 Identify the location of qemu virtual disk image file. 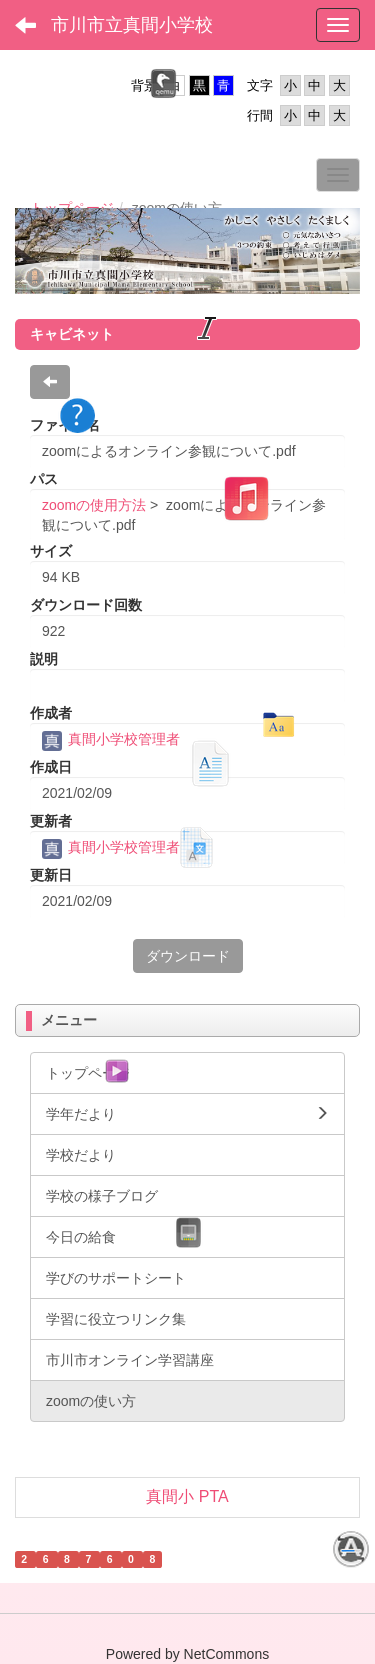
(163, 83).